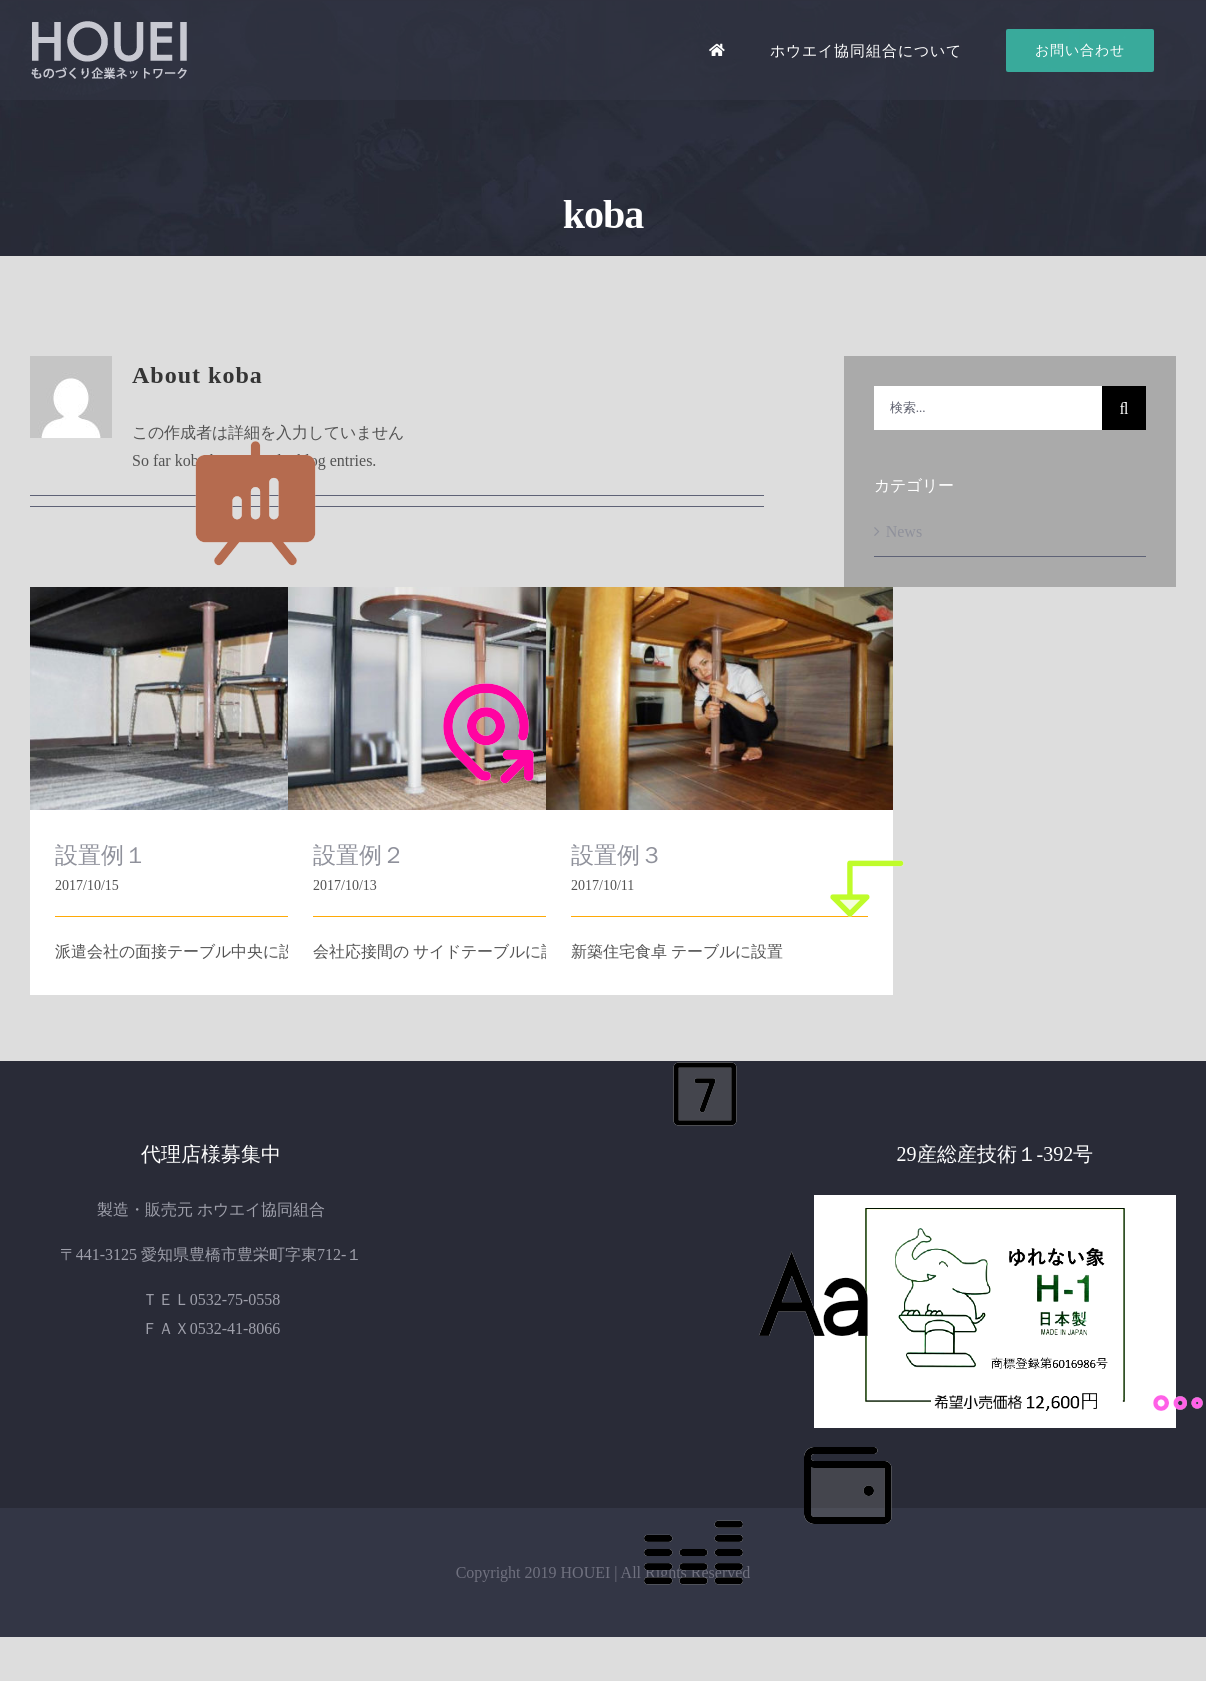 The width and height of the screenshot is (1206, 1681). What do you see at coordinates (705, 1094) in the screenshot?
I see `select or navigate to item number seven` at bounding box center [705, 1094].